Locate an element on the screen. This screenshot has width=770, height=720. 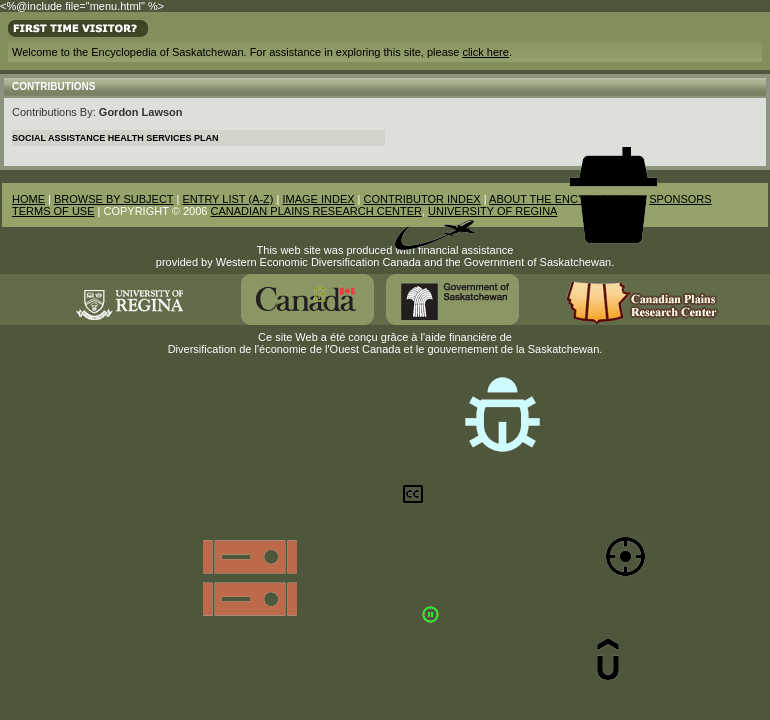
share battery power with another device is located at coordinates (320, 294).